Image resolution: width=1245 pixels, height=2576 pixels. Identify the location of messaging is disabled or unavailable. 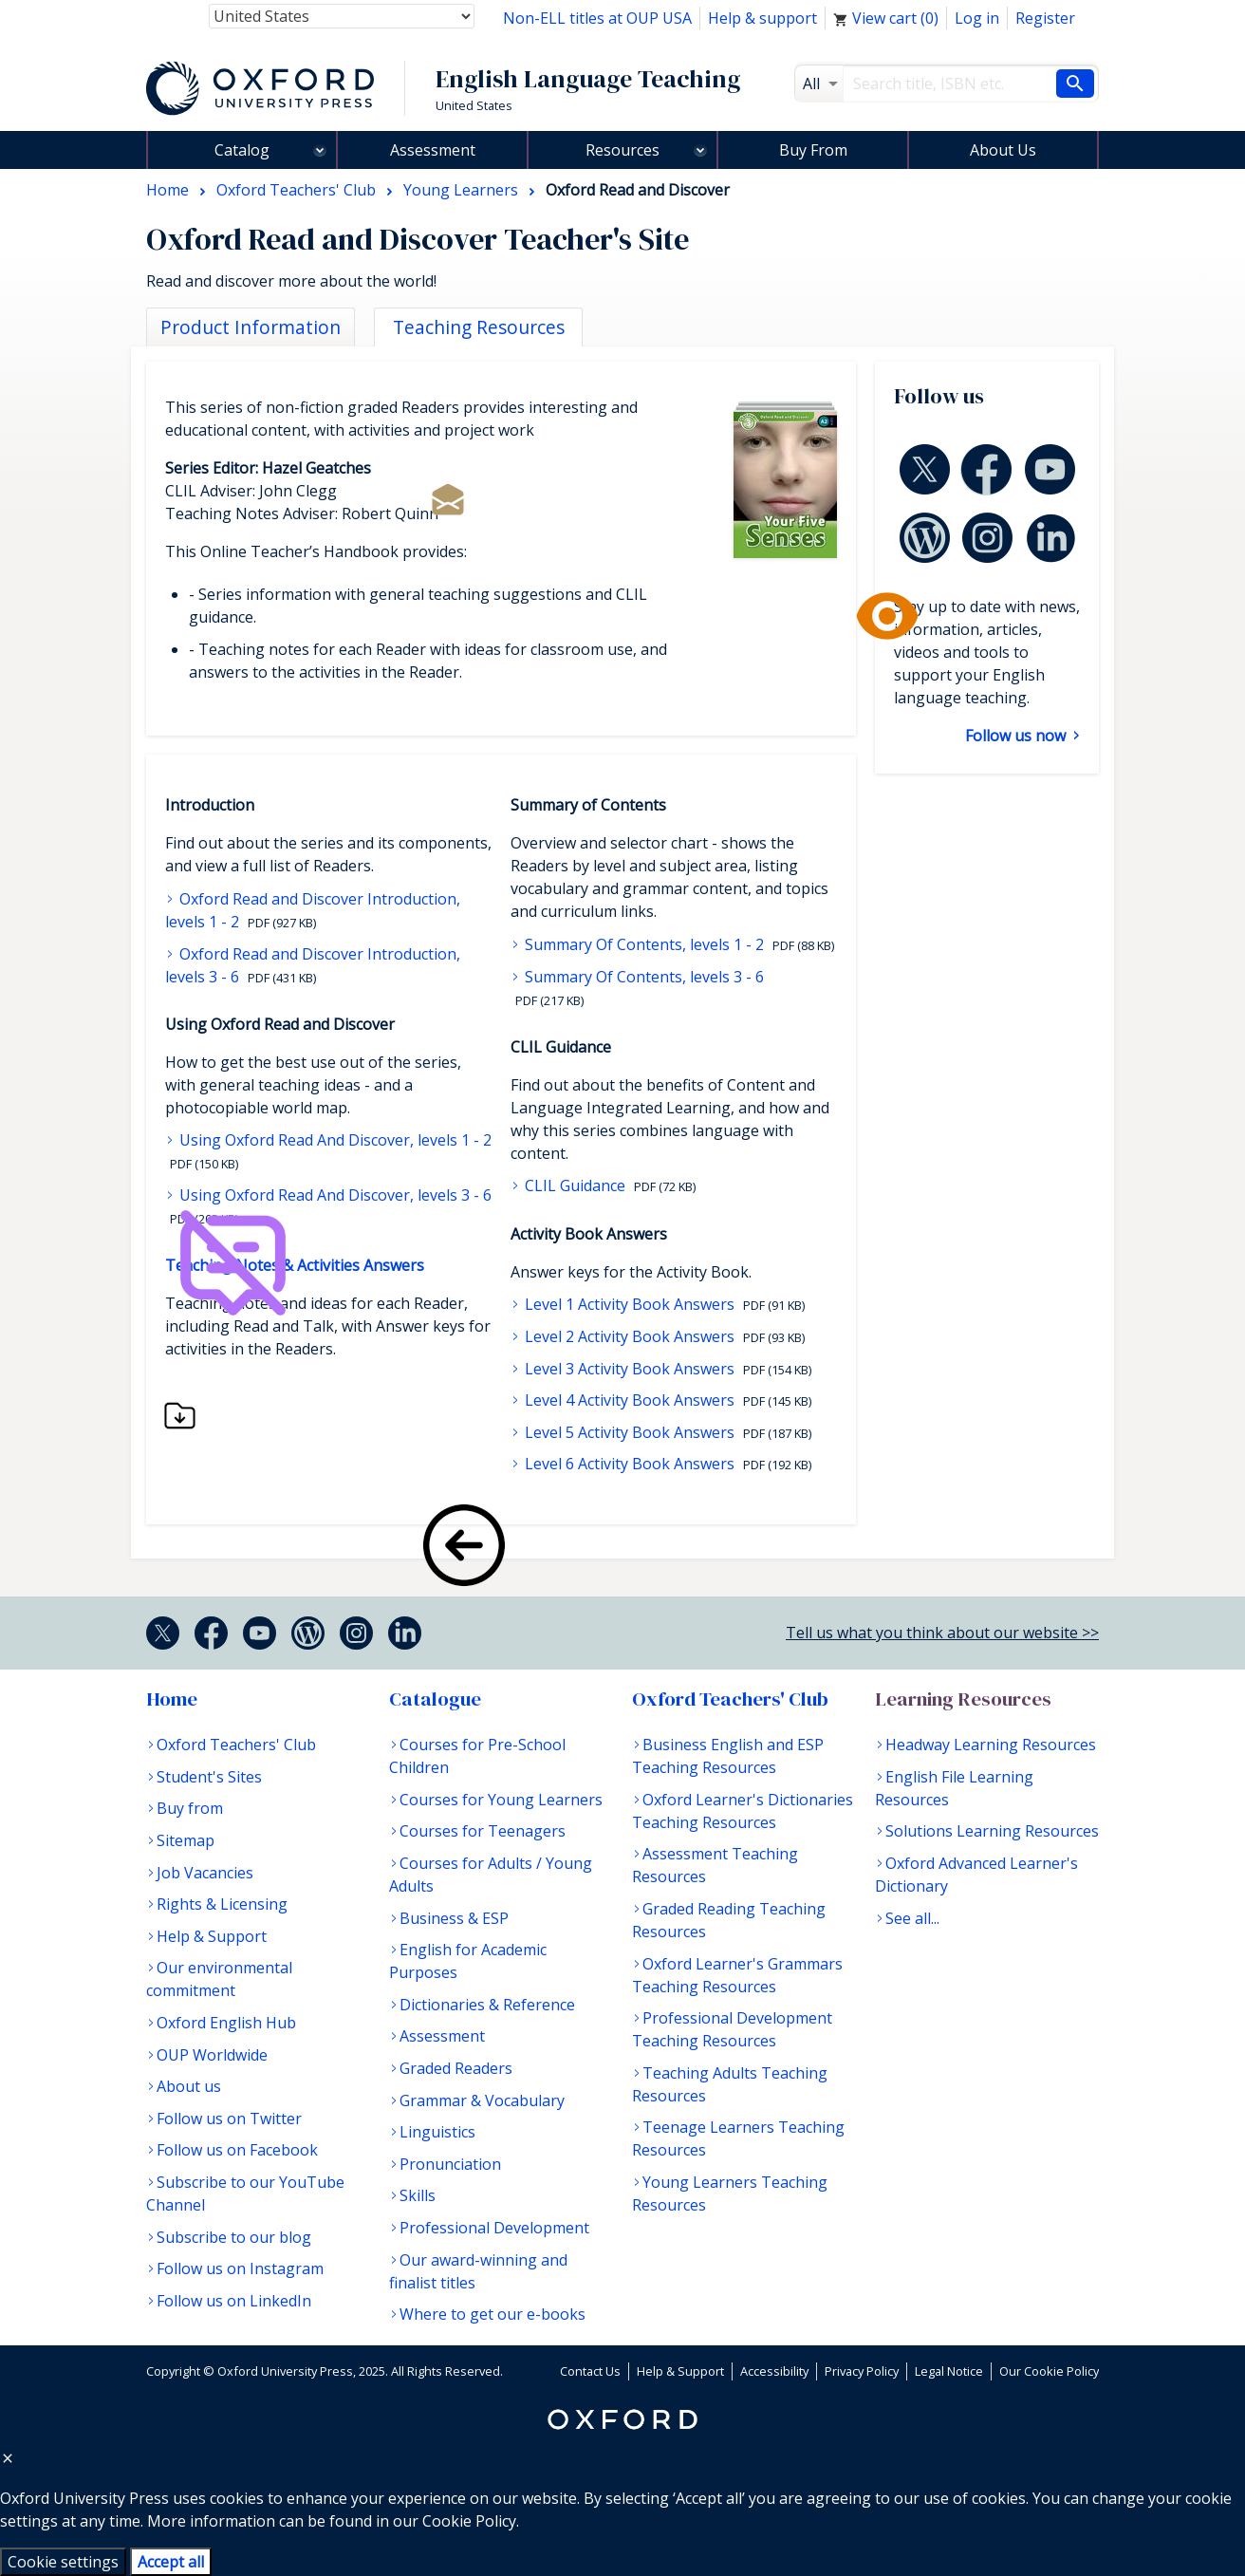
(232, 1262).